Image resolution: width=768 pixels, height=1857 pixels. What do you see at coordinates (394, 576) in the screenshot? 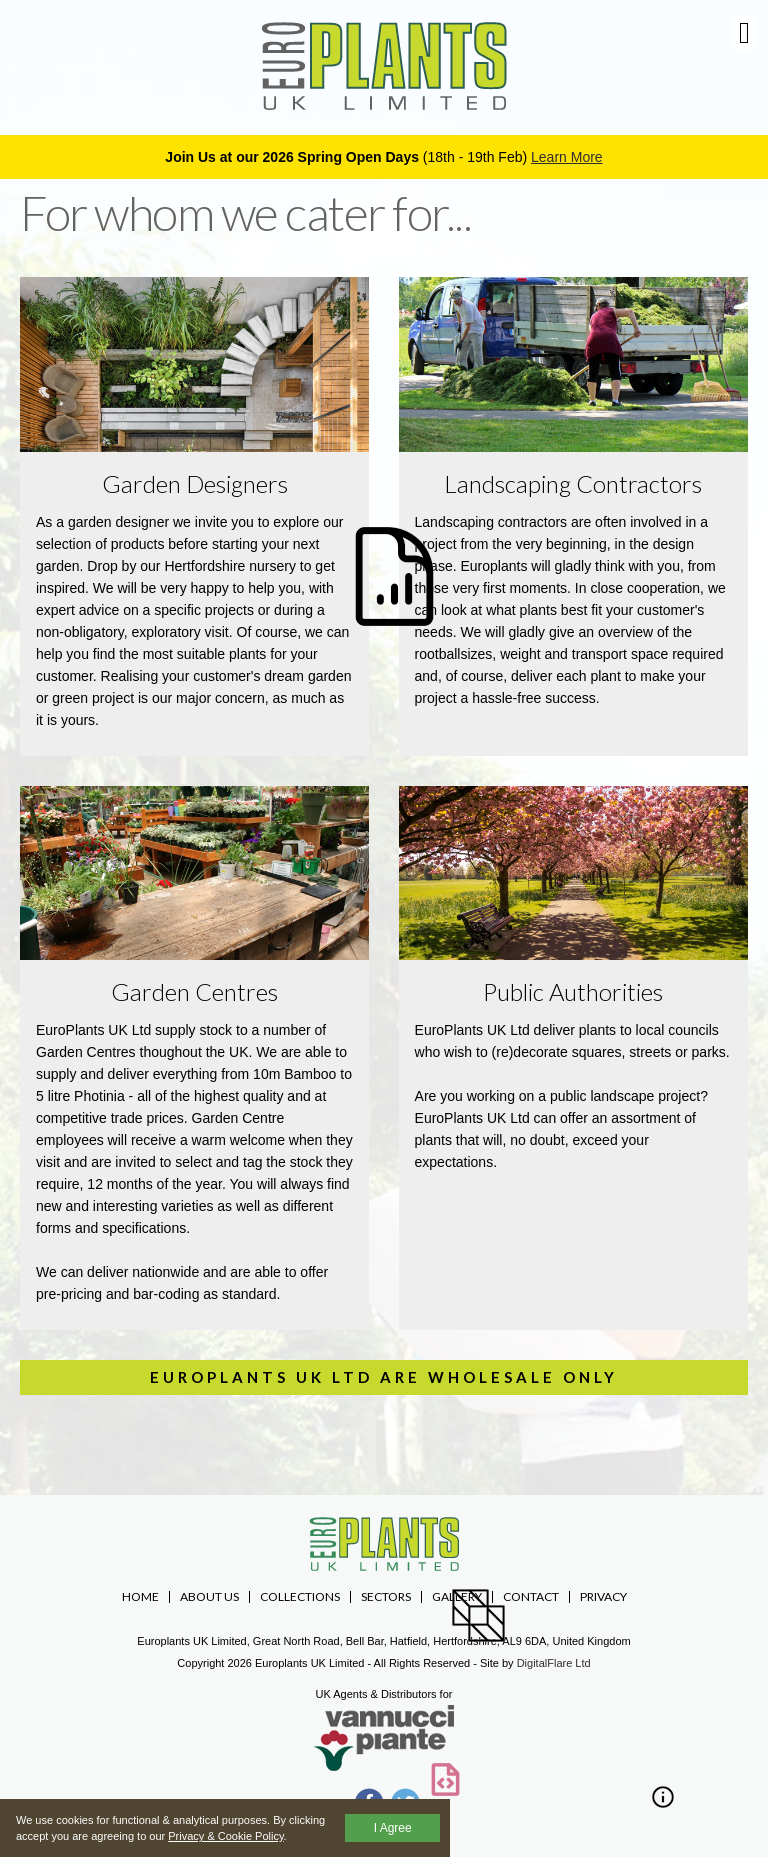
I see `view document analytics or statistics` at bounding box center [394, 576].